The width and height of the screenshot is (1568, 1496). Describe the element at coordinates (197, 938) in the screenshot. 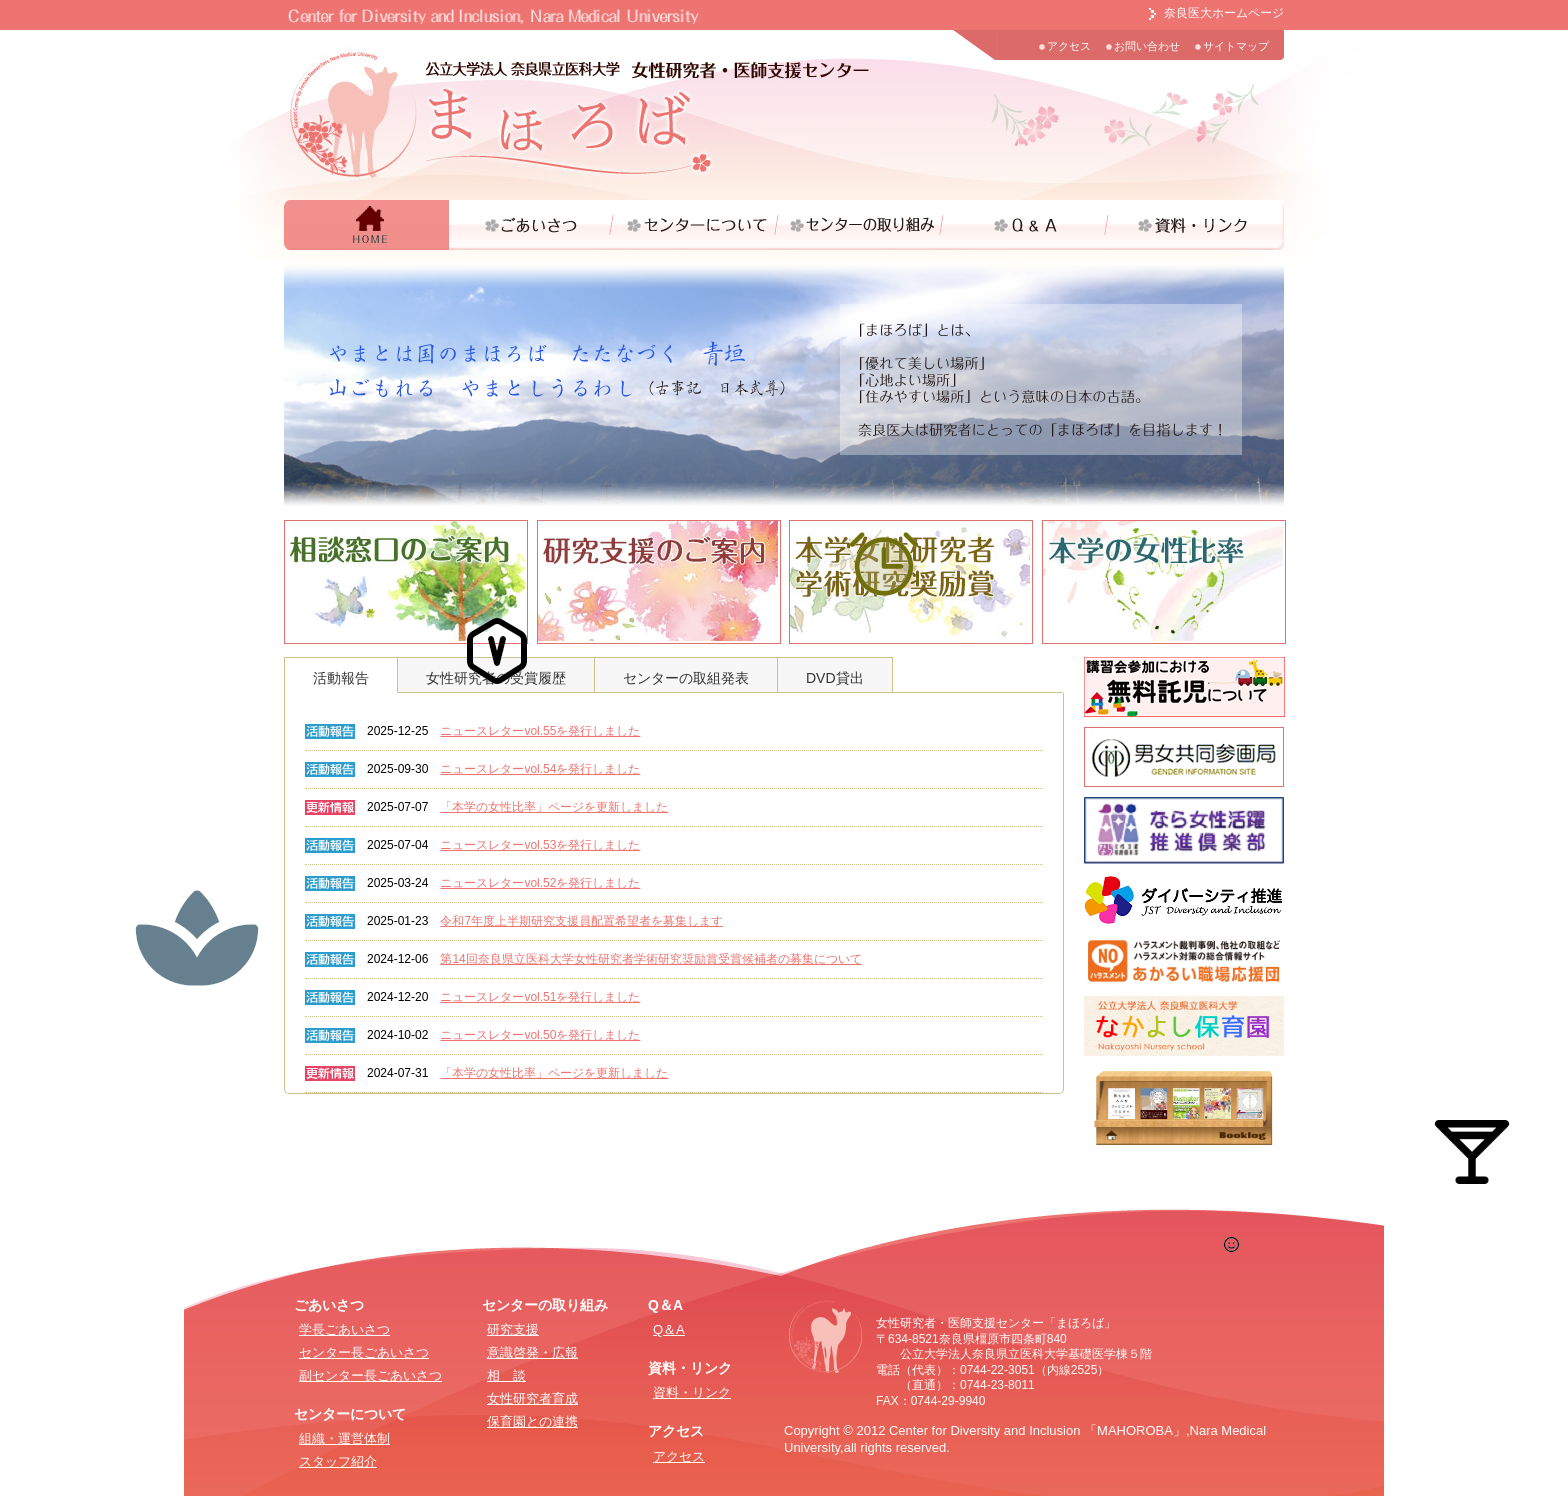

I see `access spa or wellness features` at that location.